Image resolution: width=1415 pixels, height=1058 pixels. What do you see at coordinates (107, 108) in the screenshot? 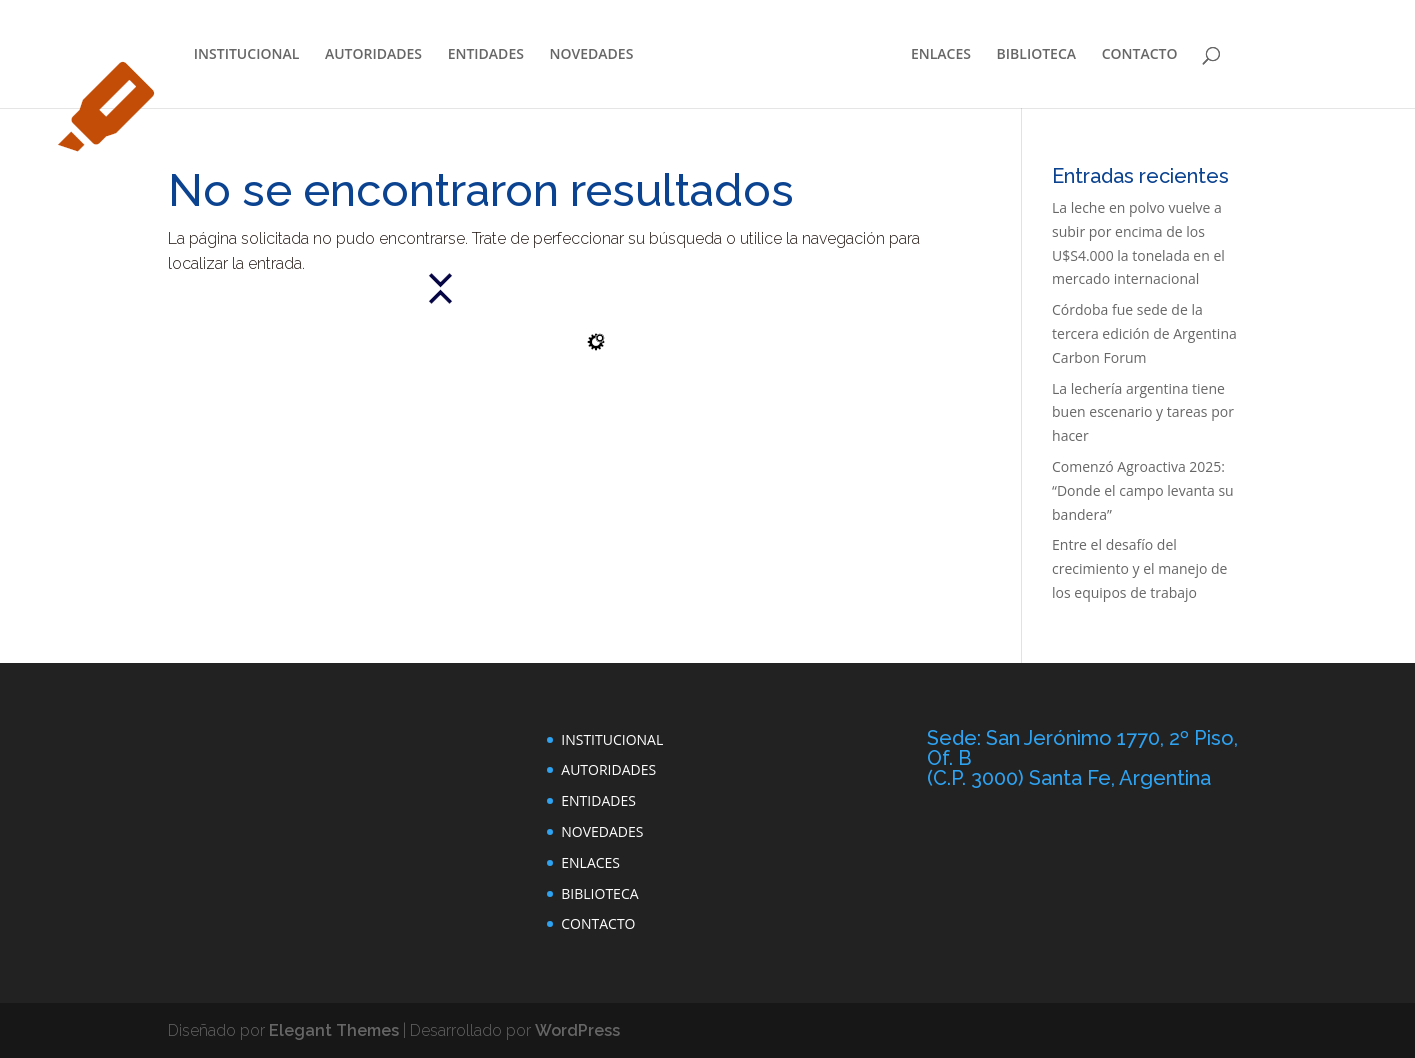
I see `highlight or mark up text` at bounding box center [107, 108].